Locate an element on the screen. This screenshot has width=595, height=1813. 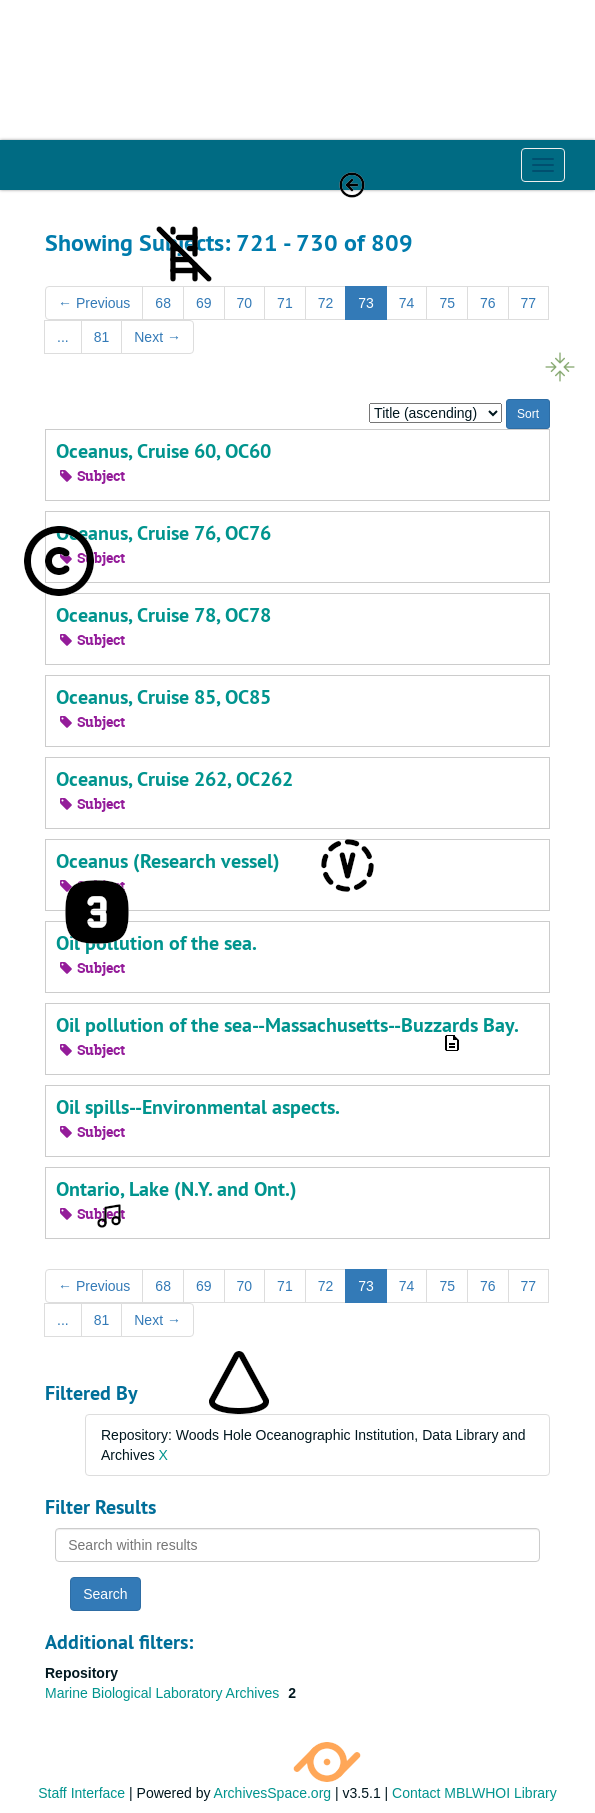
indicates a pending or in-progress verification status is located at coordinates (347, 865).